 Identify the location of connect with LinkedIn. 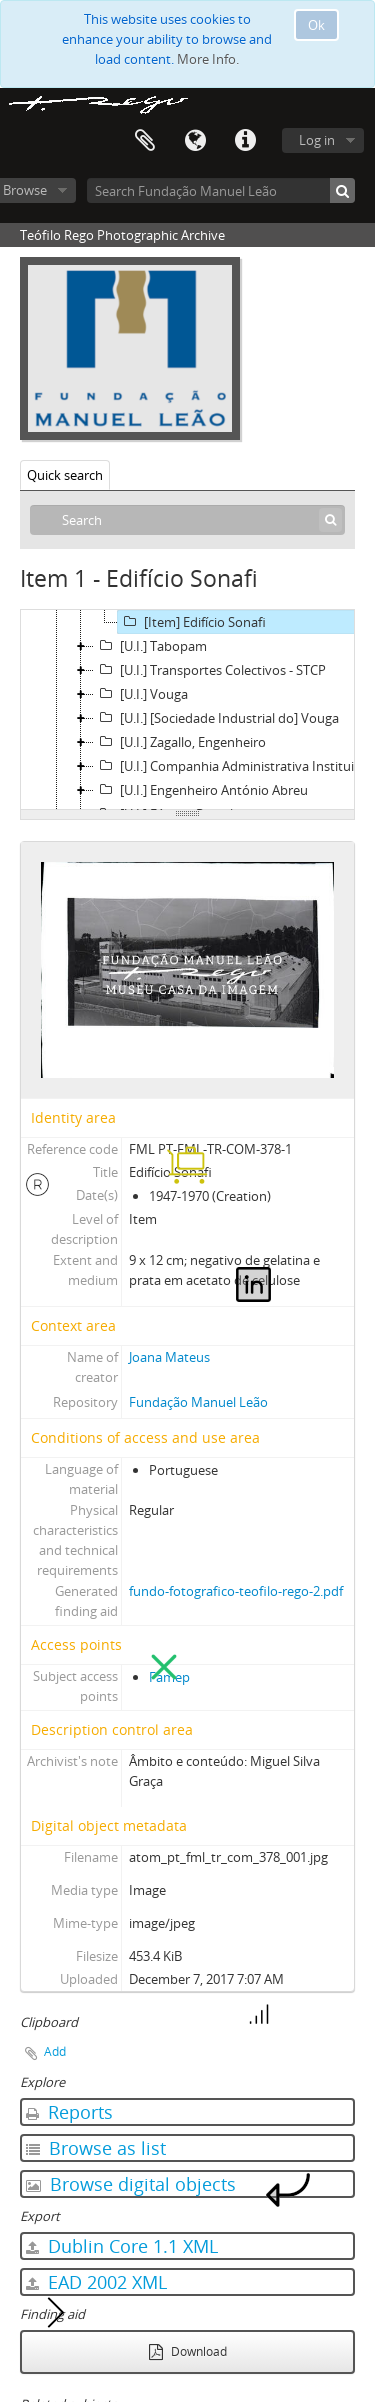
(253, 1284).